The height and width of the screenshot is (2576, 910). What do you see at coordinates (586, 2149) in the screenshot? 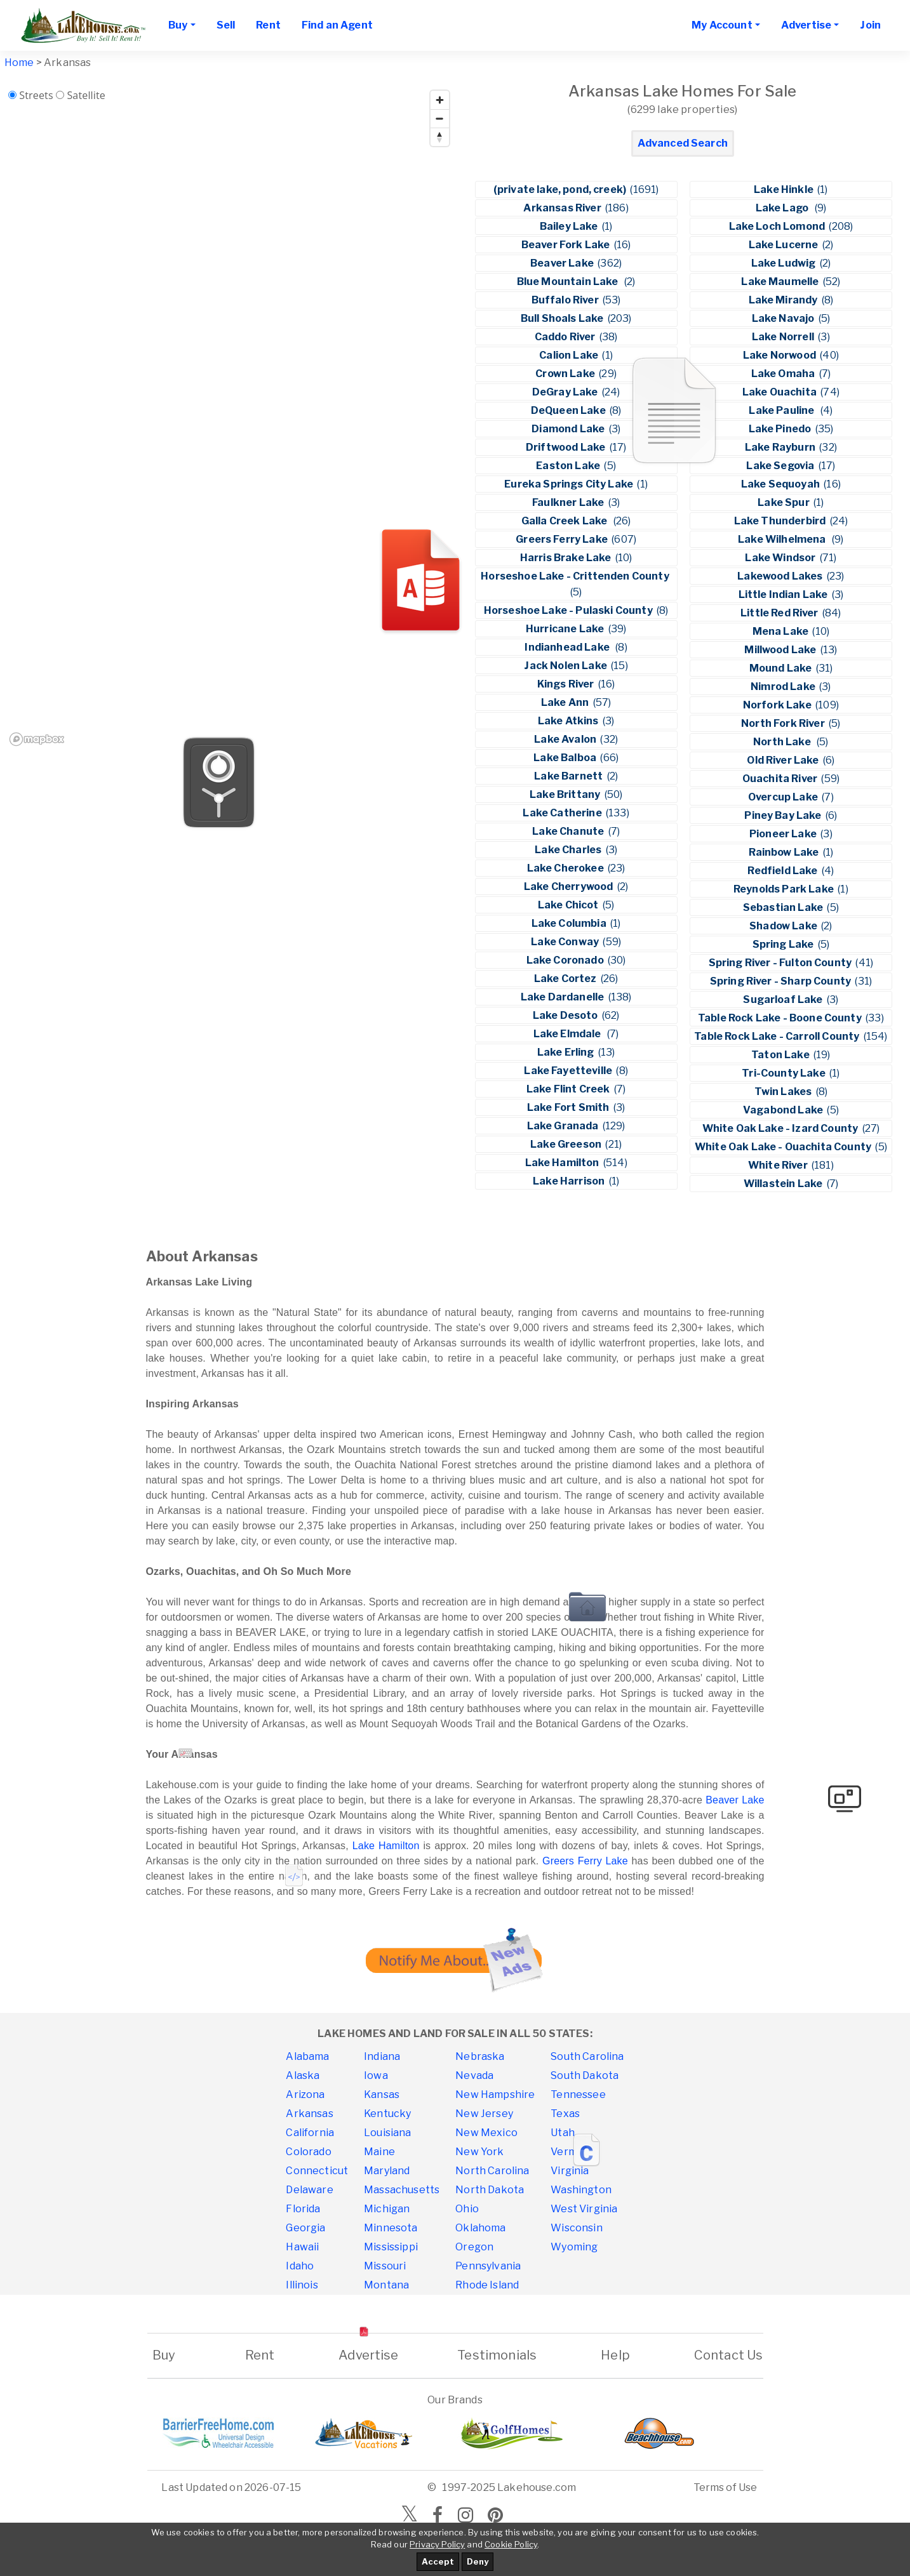
I see `a C programming language source code file` at bounding box center [586, 2149].